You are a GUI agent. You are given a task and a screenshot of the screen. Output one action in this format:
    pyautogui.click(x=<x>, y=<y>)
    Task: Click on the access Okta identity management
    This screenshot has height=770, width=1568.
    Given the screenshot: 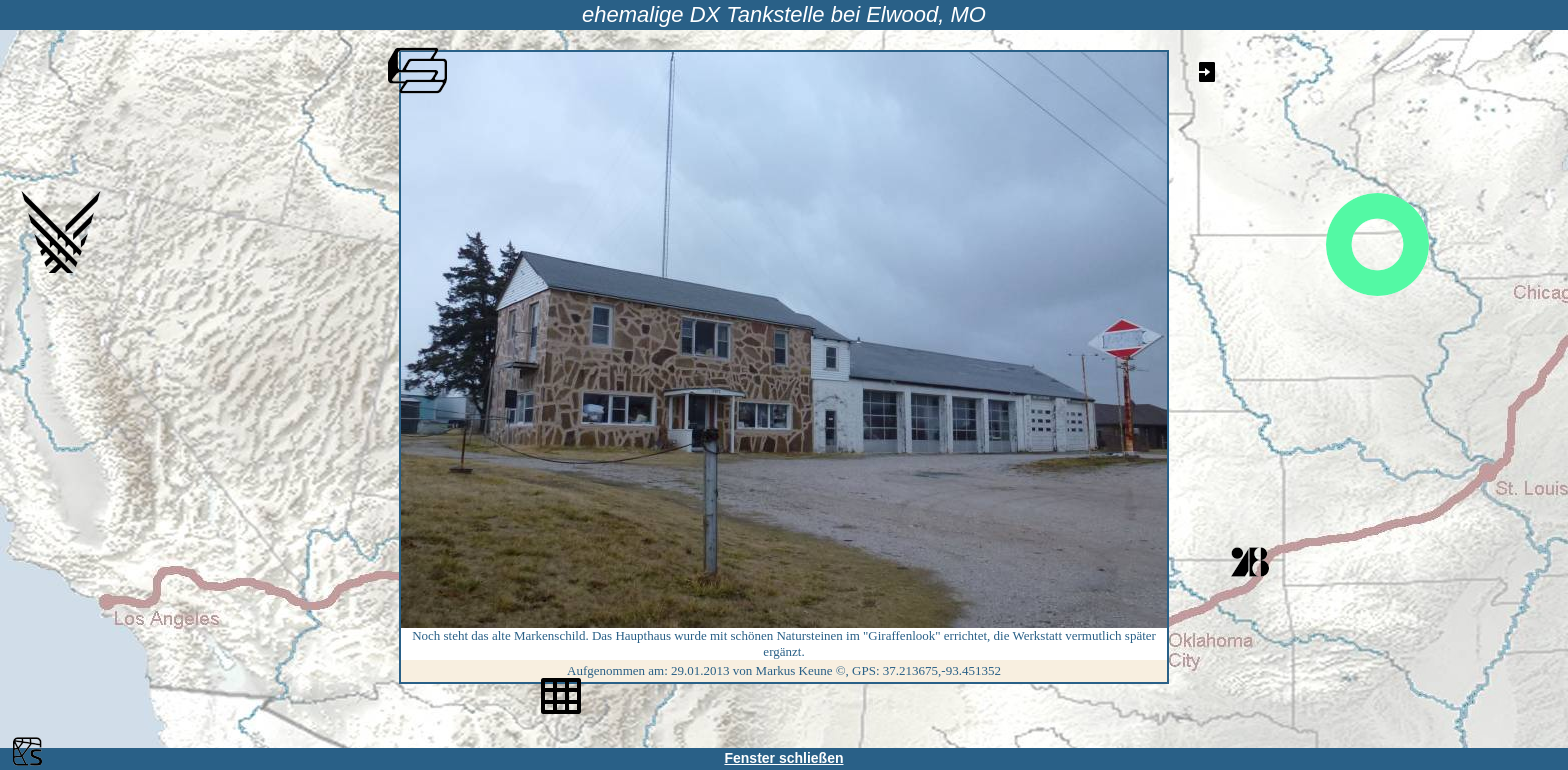 What is the action you would take?
    pyautogui.click(x=1377, y=244)
    